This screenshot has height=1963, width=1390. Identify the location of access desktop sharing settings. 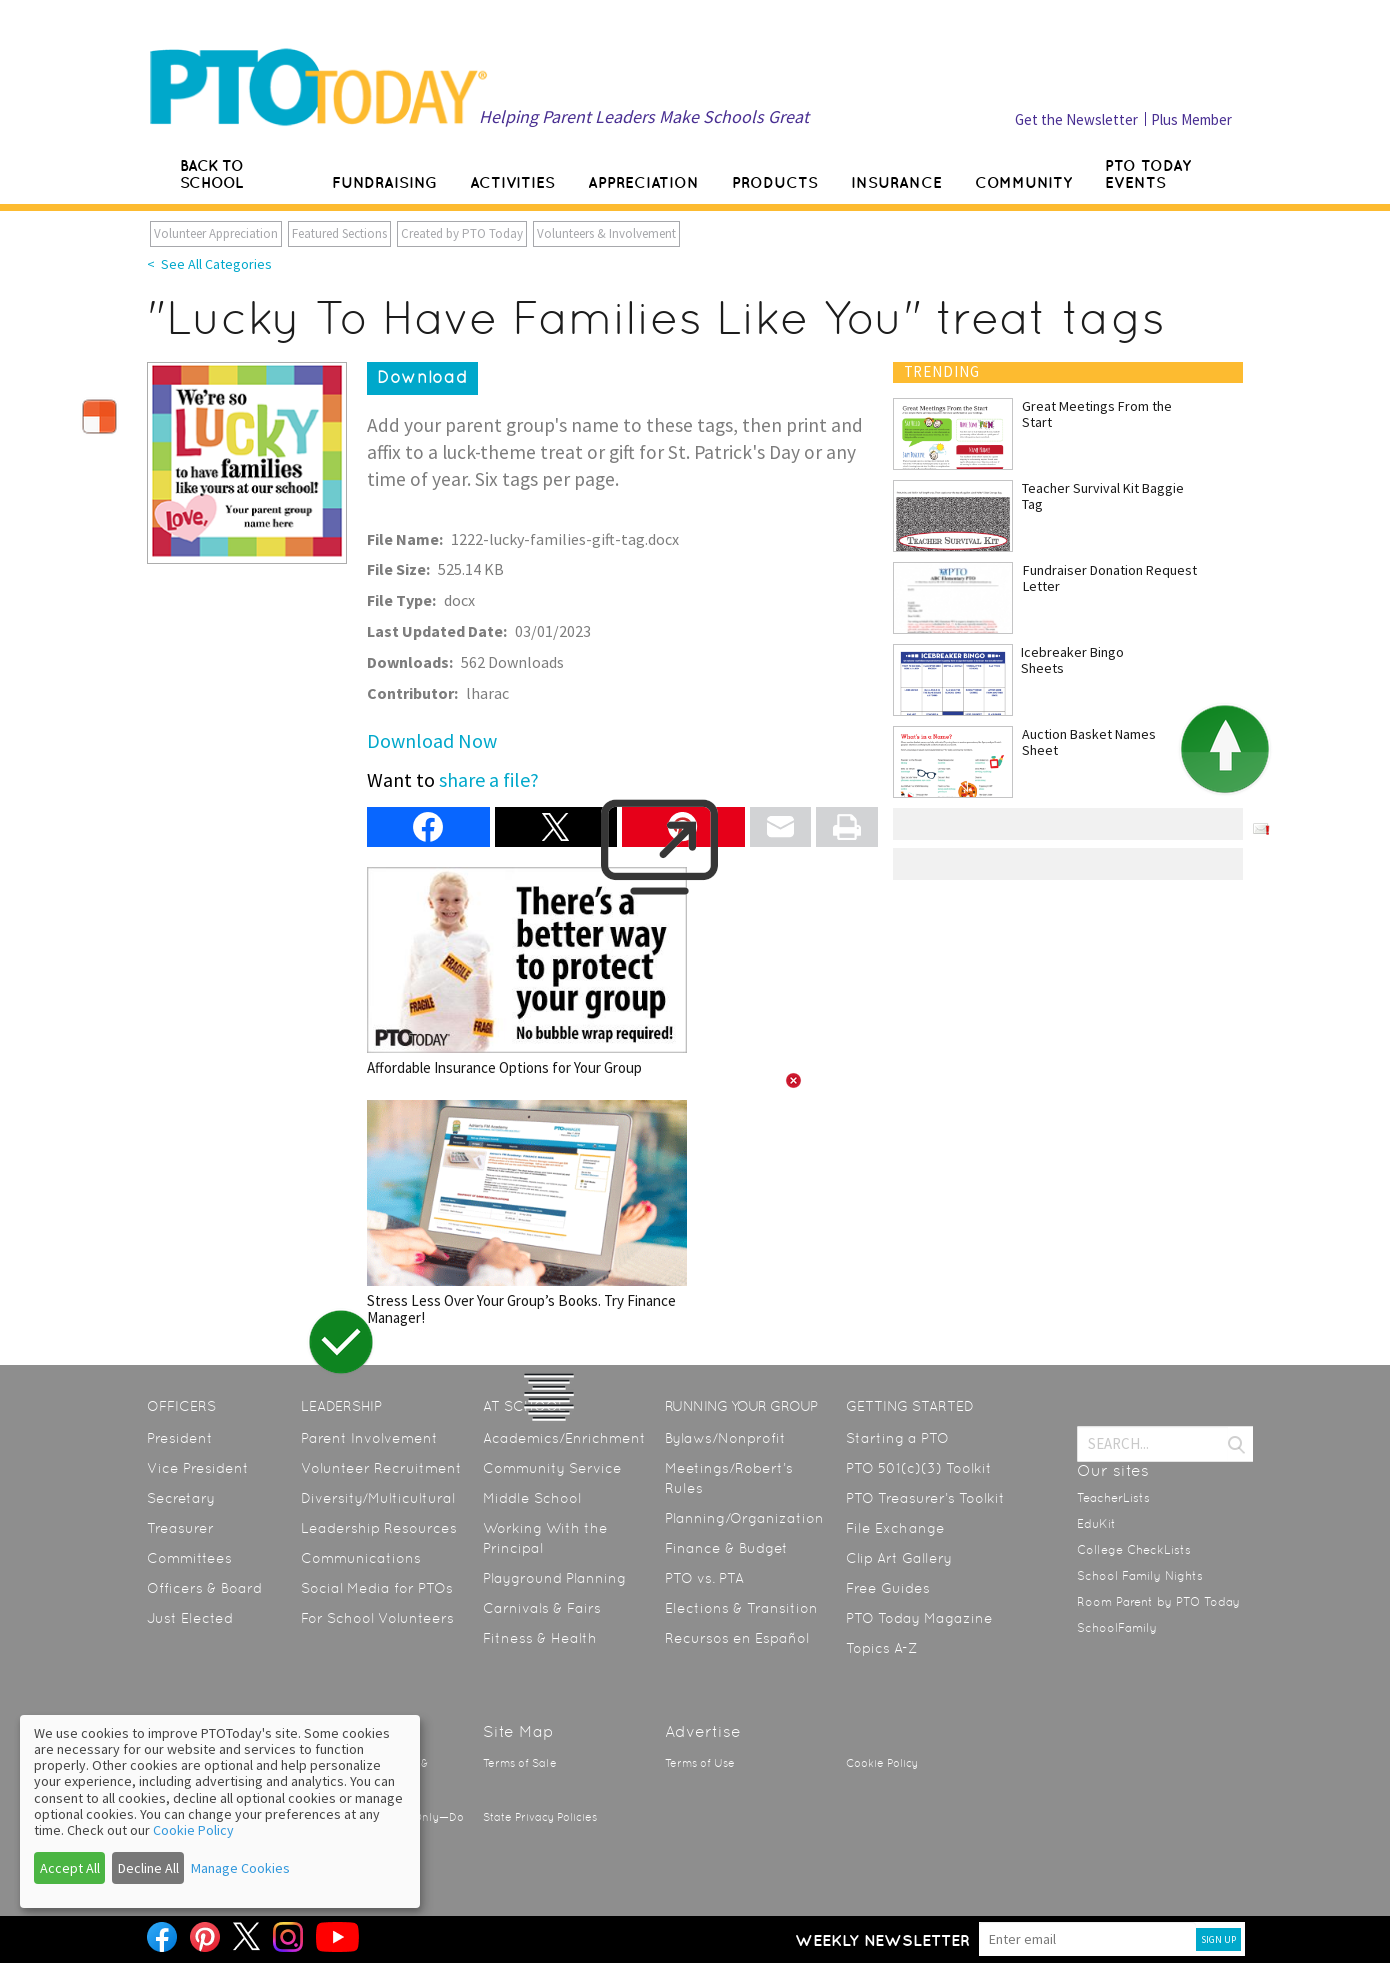
(659, 843).